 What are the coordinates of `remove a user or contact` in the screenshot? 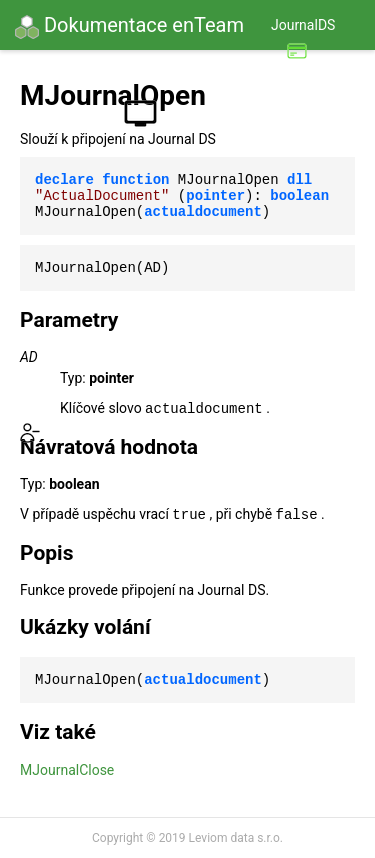 It's located at (29, 433).